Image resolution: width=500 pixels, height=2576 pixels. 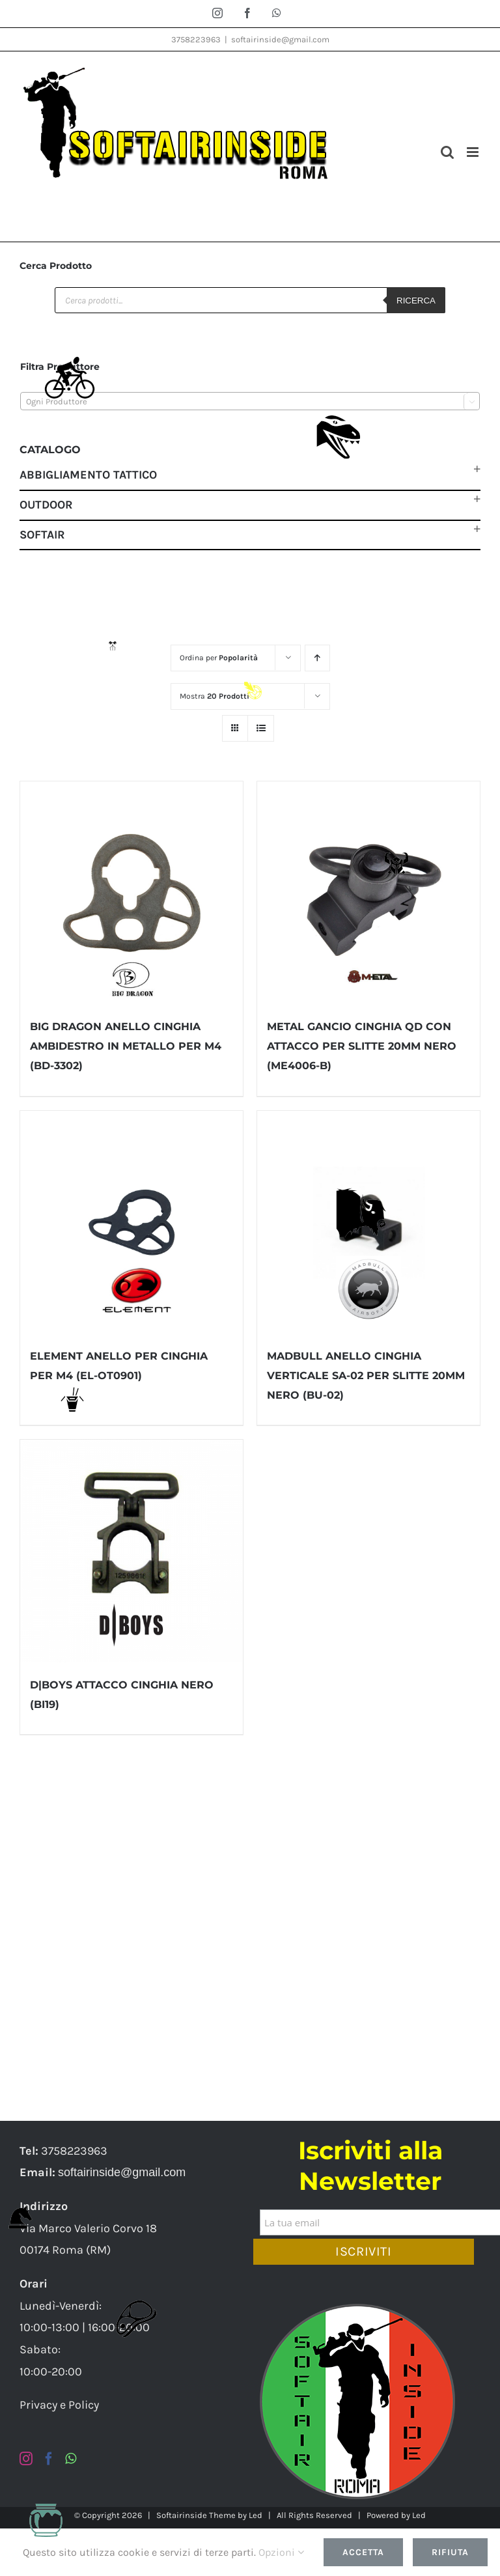 I want to click on browse meat or protein food options, so click(x=136, y=2319).